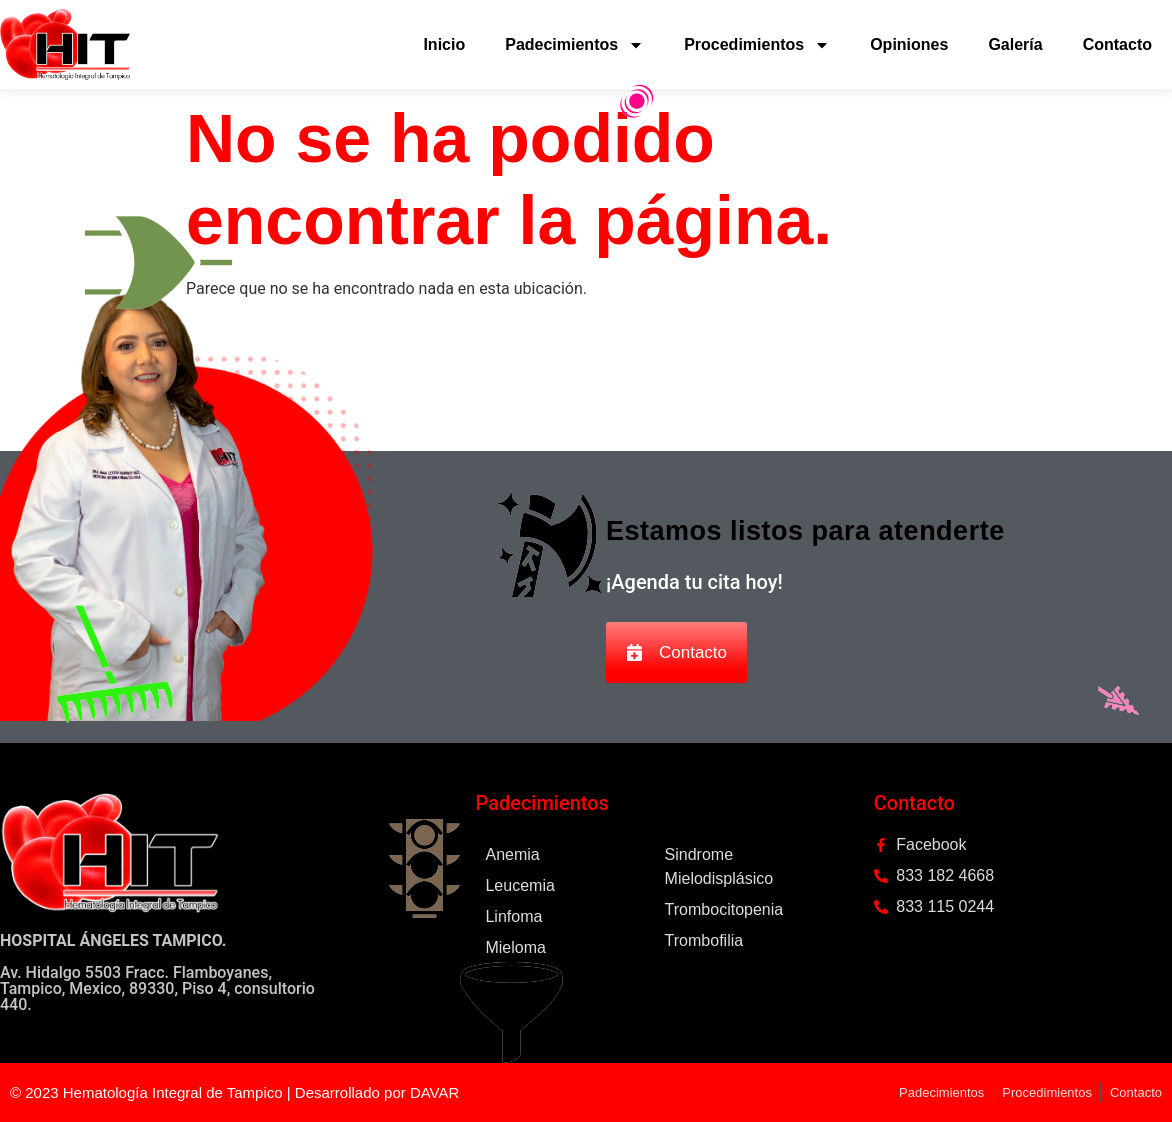 Image resolution: width=1172 pixels, height=1122 pixels. Describe the element at coordinates (511, 1012) in the screenshot. I see `filter or sort content` at that location.